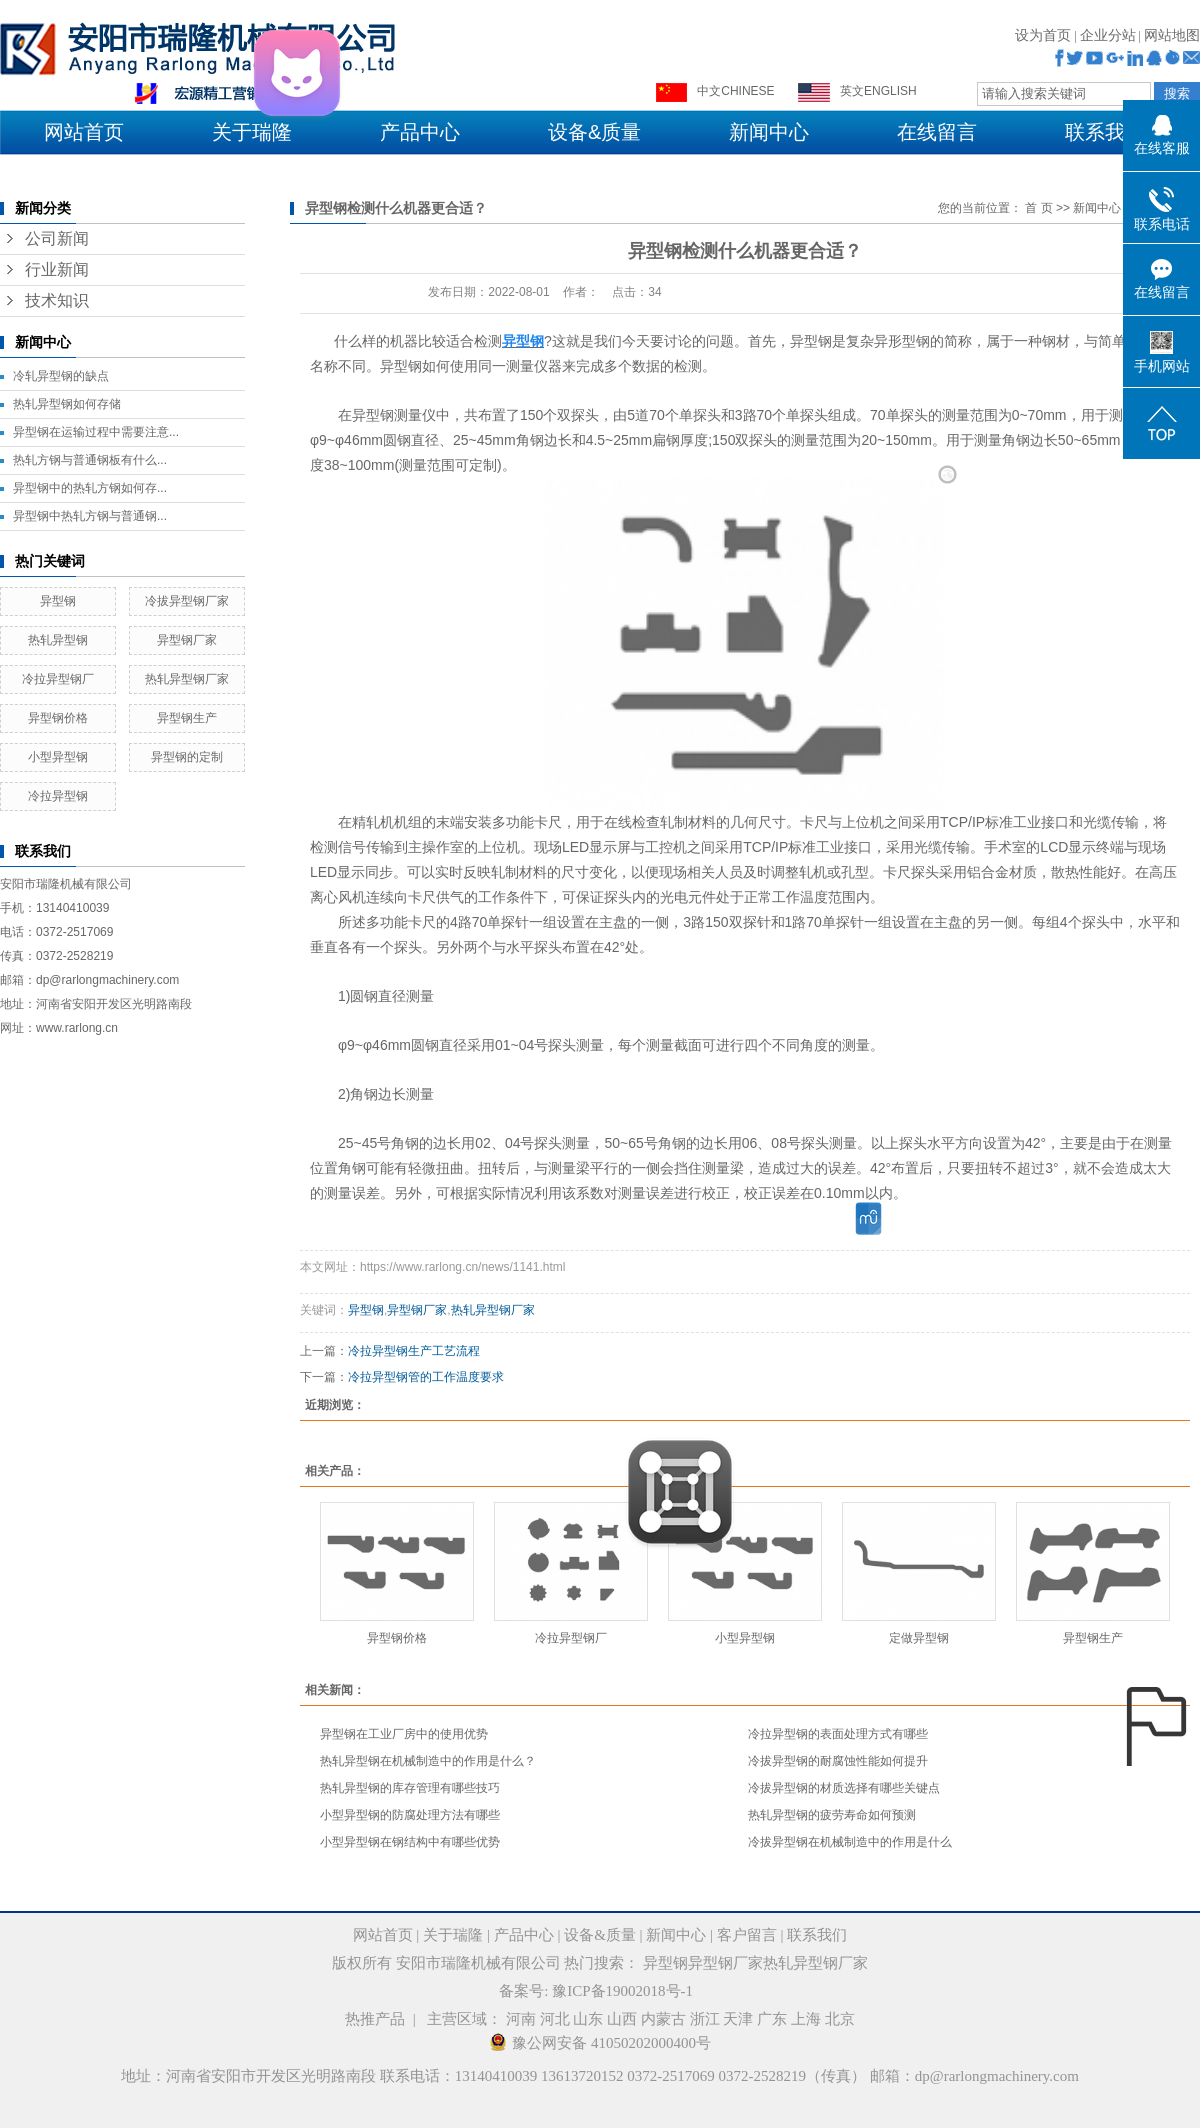 The image size is (1200, 2128). What do you see at coordinates (680, 1492) in the screenshot?
I see `open gnome boxes virtual machine manager` at bounding box center [680, 1492].